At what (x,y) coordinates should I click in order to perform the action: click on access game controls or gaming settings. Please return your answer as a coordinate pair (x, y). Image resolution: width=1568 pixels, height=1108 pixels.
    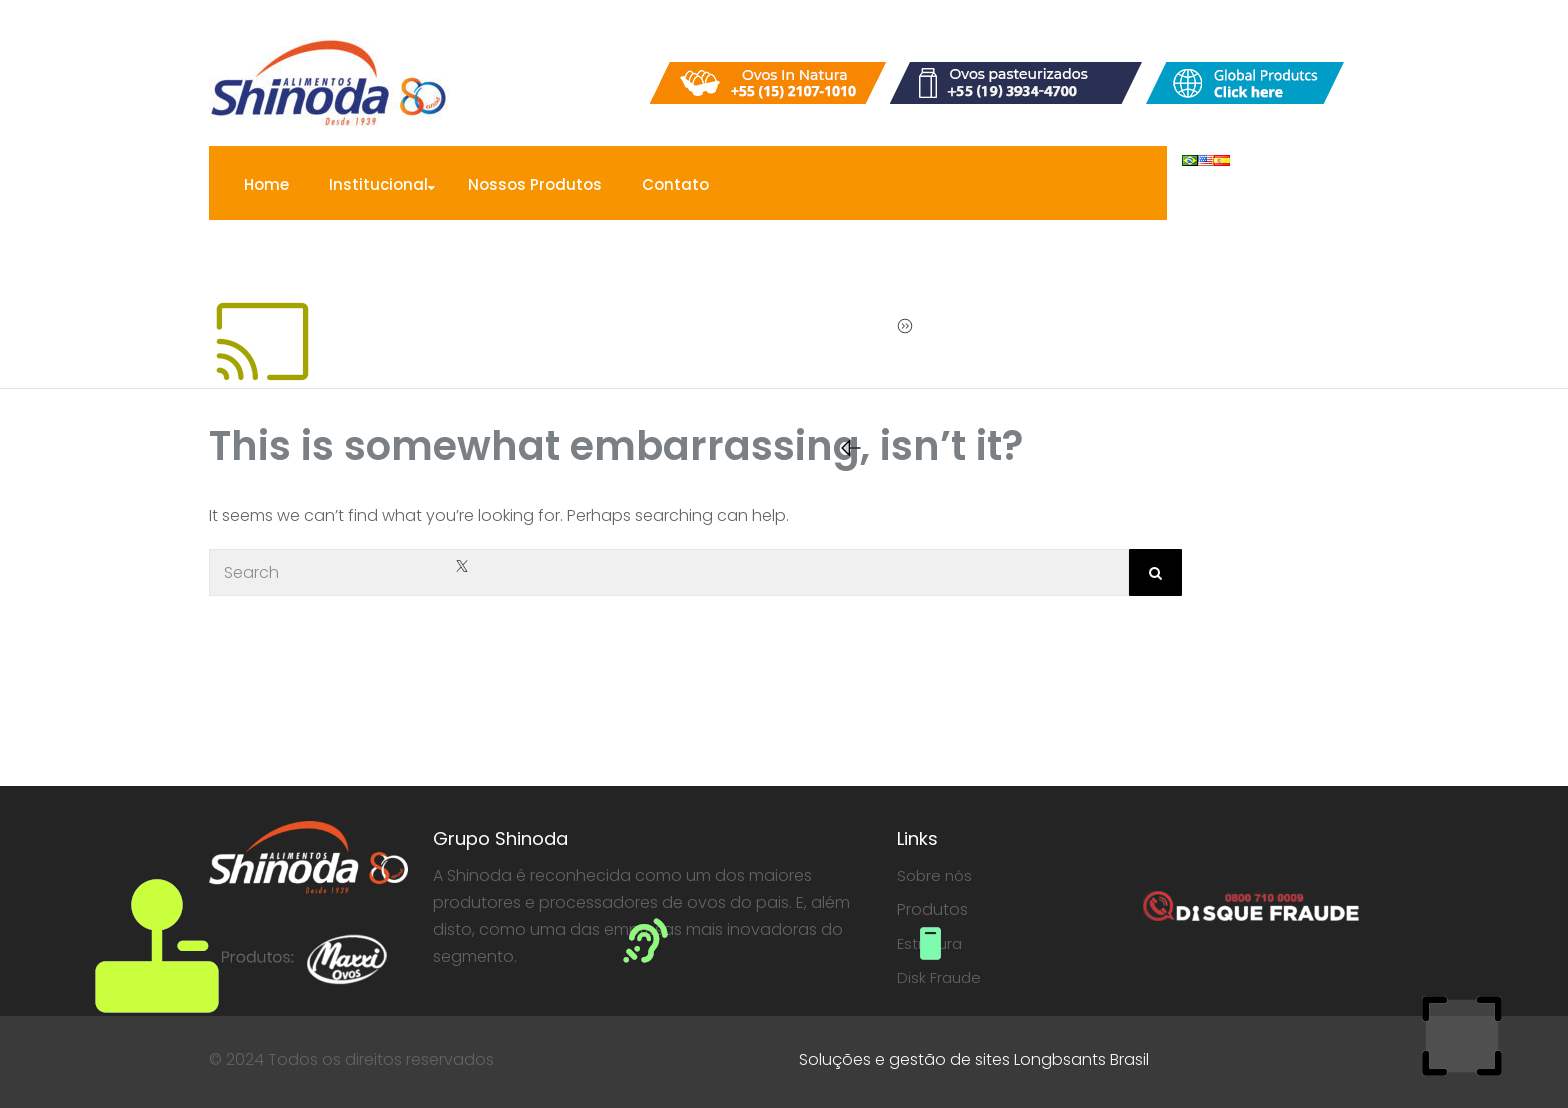
    Looking at the image, I should click on (157, 951).